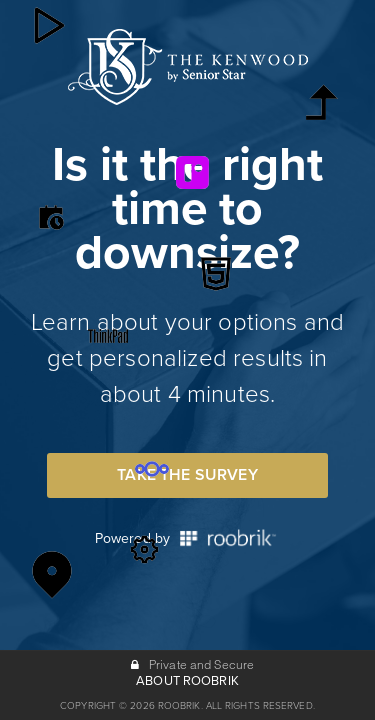 The width and height of the screenshot is (375, 720). Describe the element at coordinates (144, 549) in the screenshot. I see `access settings or preferences` at that location.